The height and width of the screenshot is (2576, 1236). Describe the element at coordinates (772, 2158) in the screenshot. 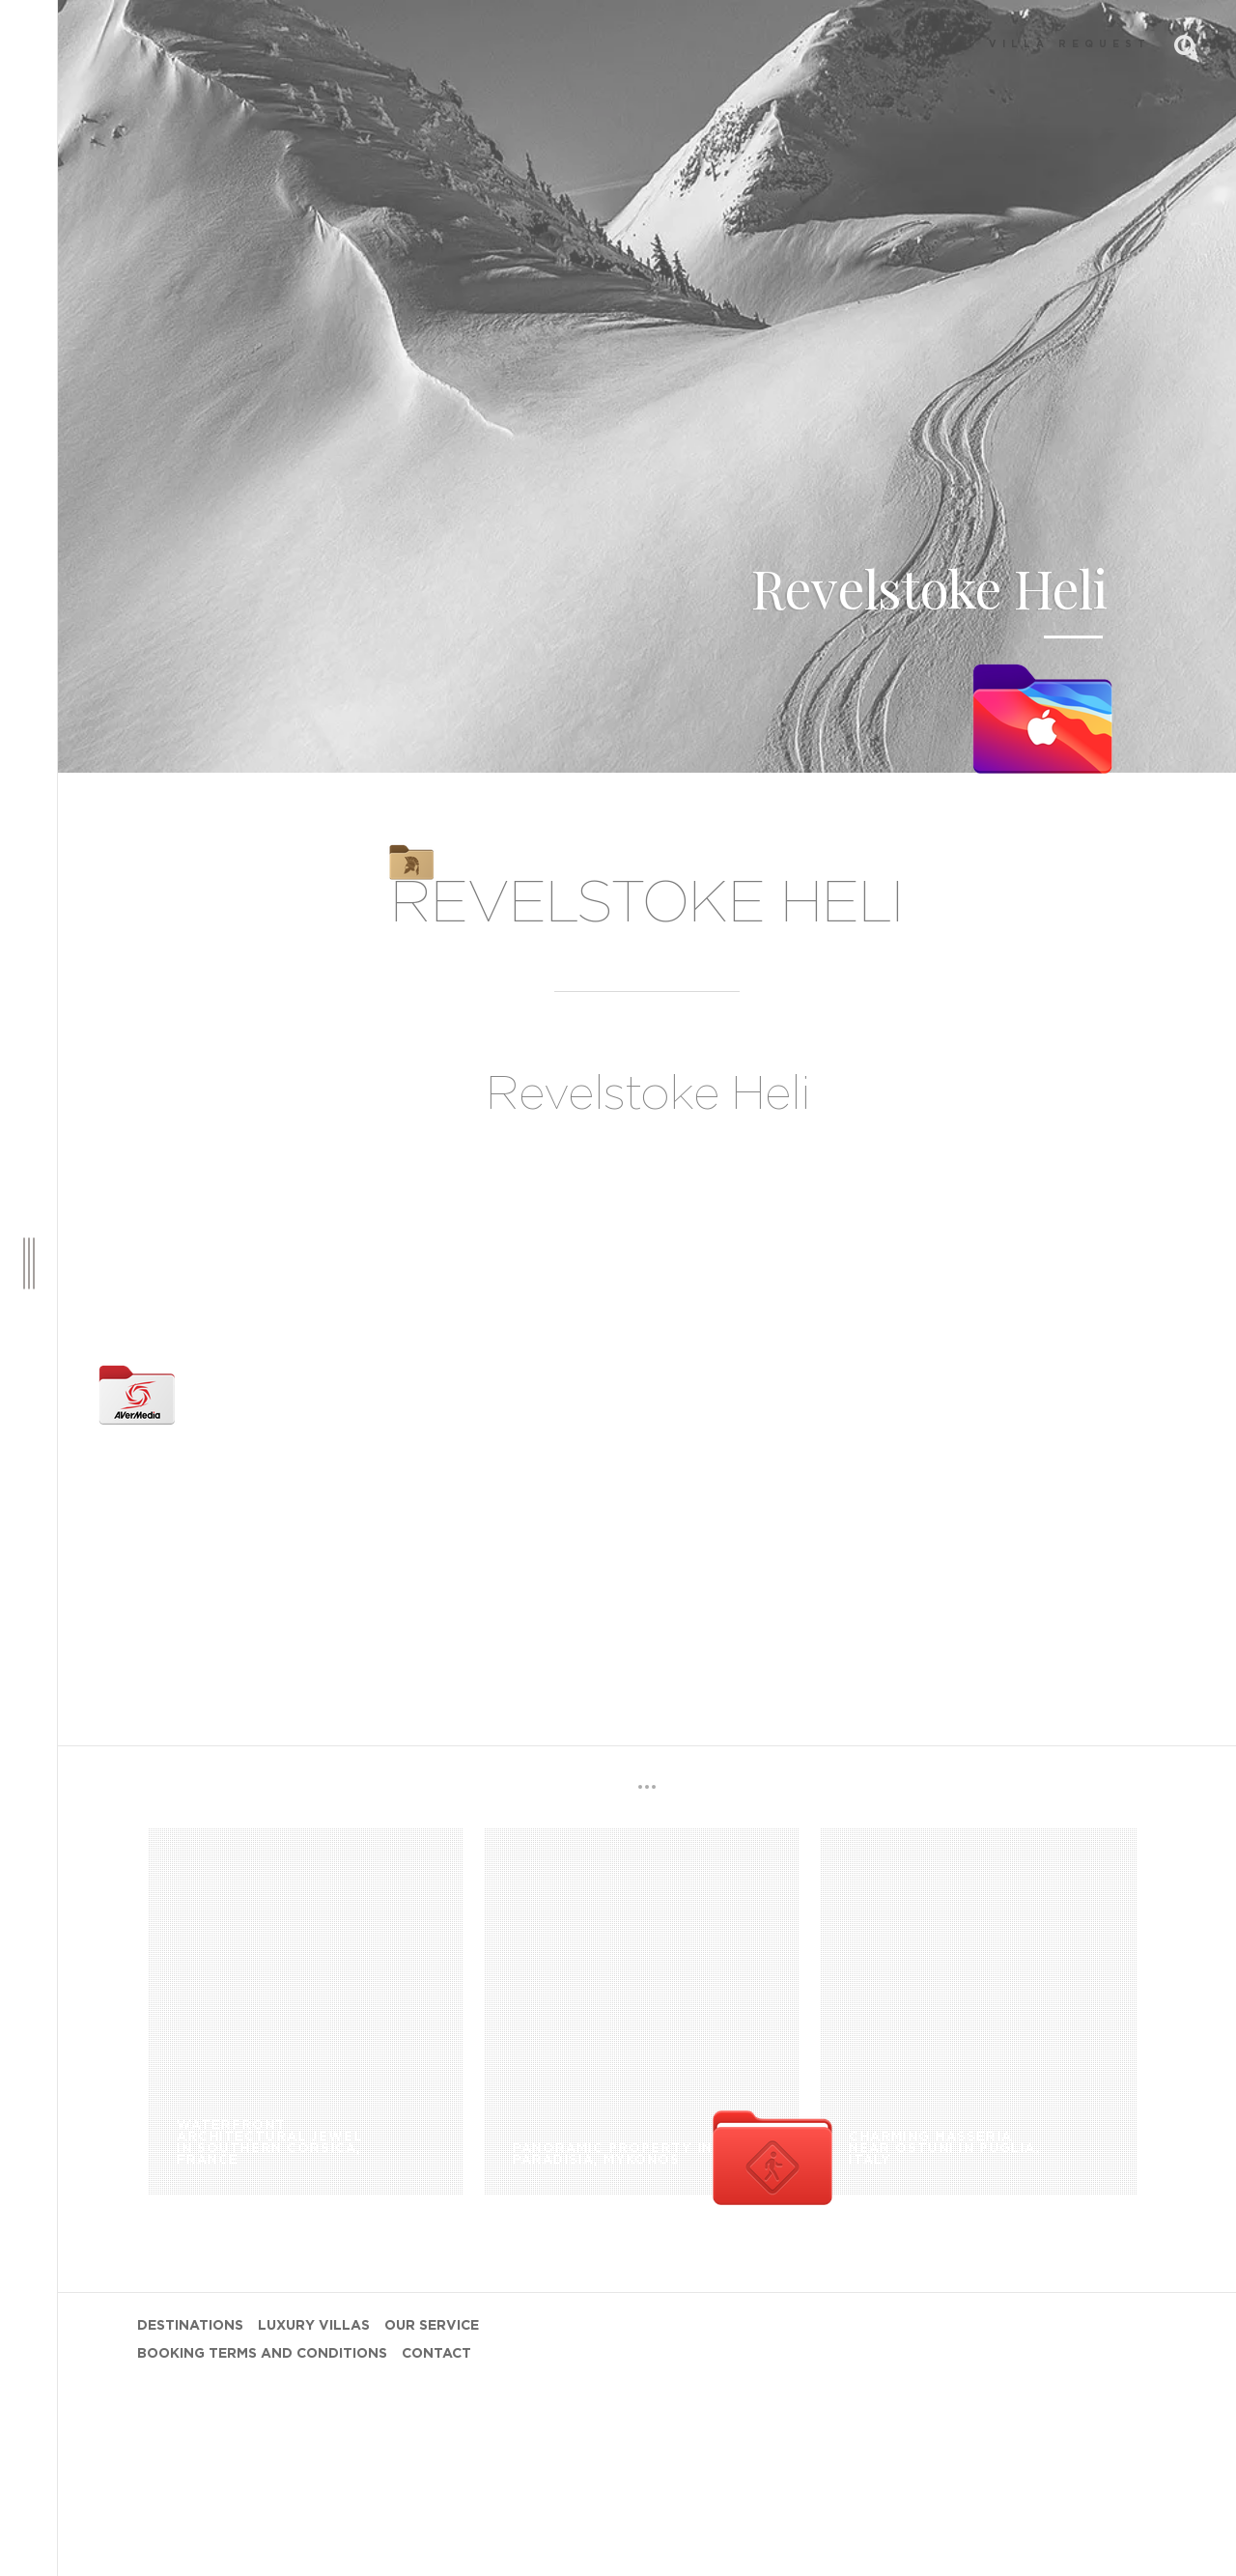

I see `access public or shared folder` at that location.